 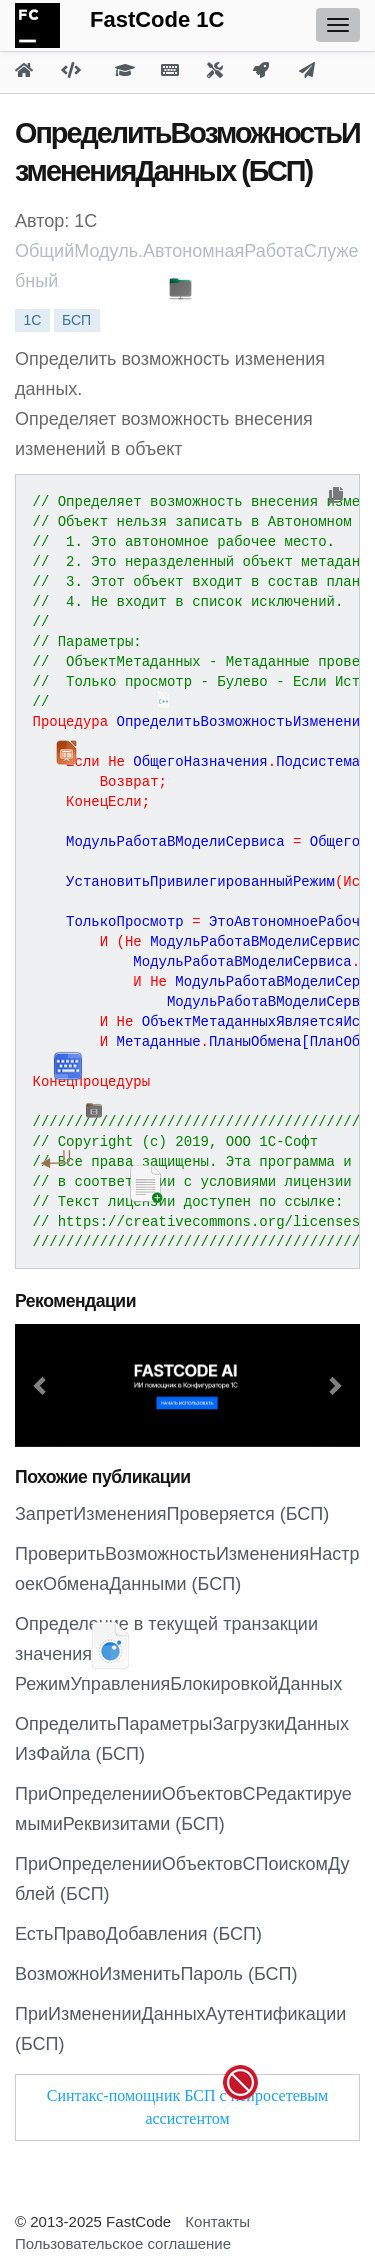 I want to click on open your videos folder, so click(x=94, y=1110).